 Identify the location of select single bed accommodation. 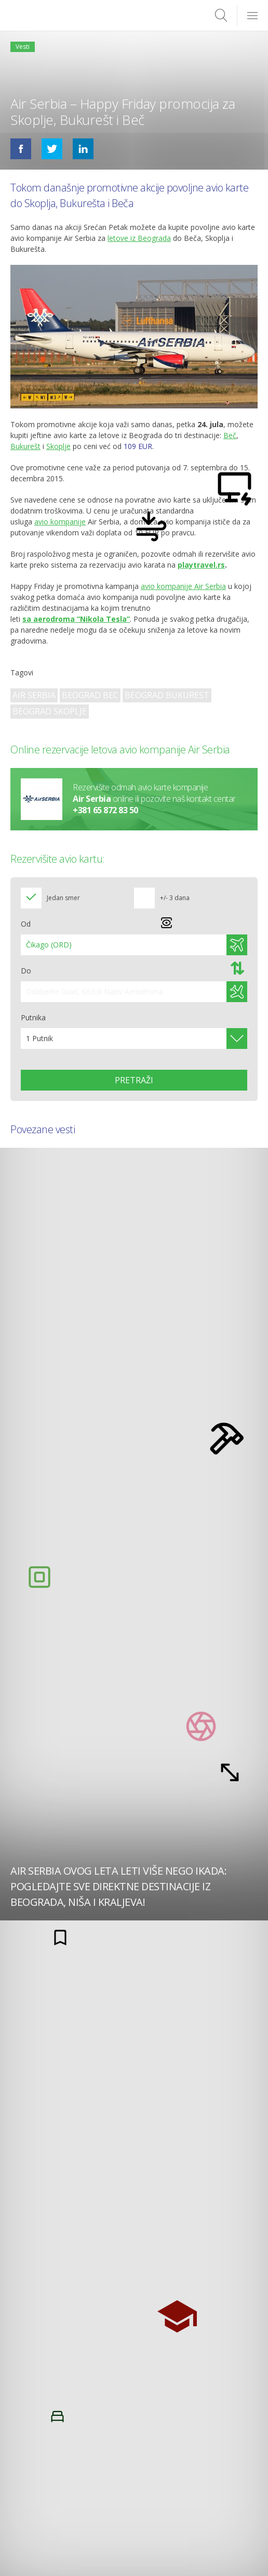
(57, 2416).